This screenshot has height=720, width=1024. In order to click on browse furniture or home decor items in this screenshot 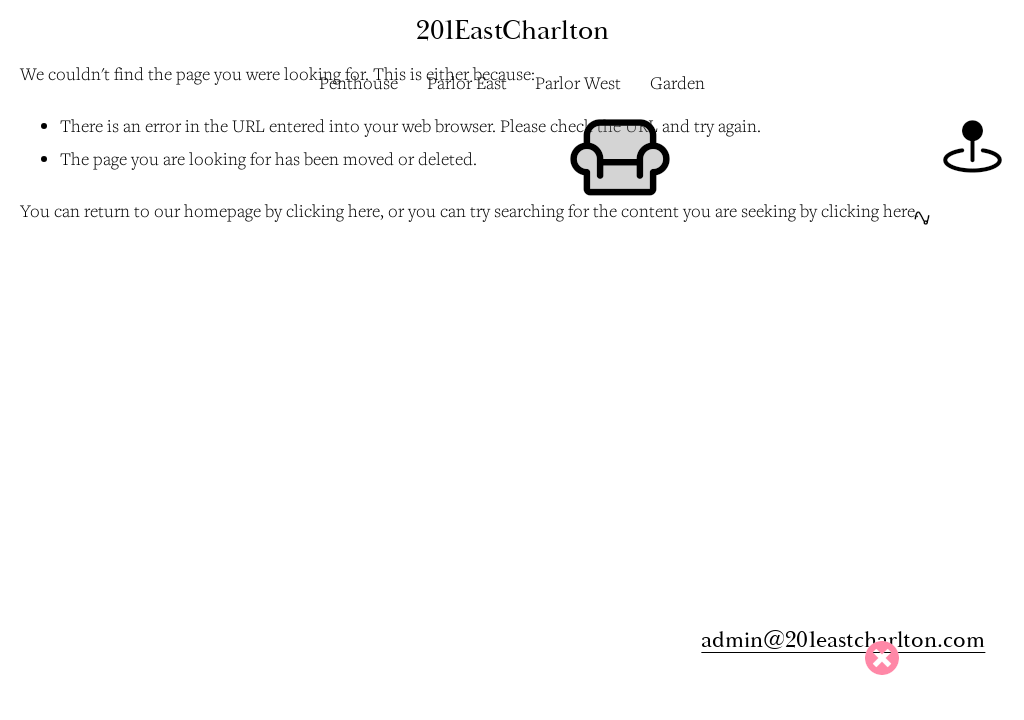, I will do `click(620, 159)`.